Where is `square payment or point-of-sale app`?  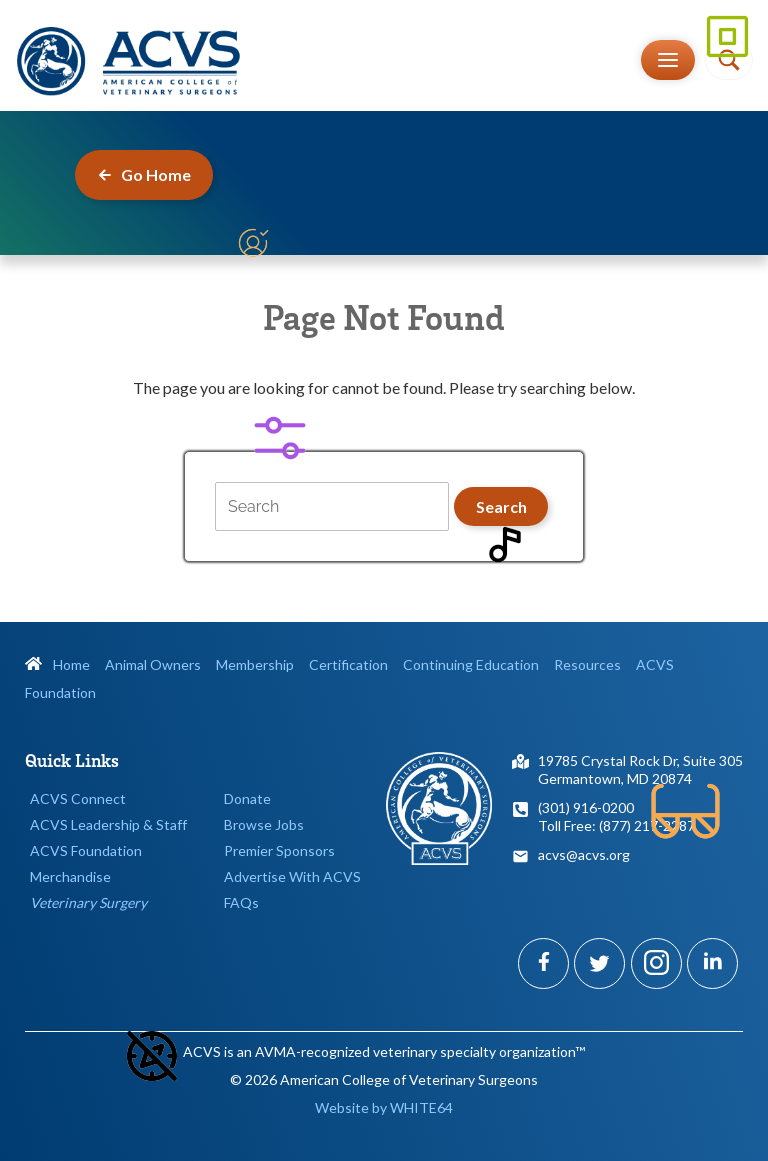 square payment or point-of-sale app is located at coordinates (727, 36).